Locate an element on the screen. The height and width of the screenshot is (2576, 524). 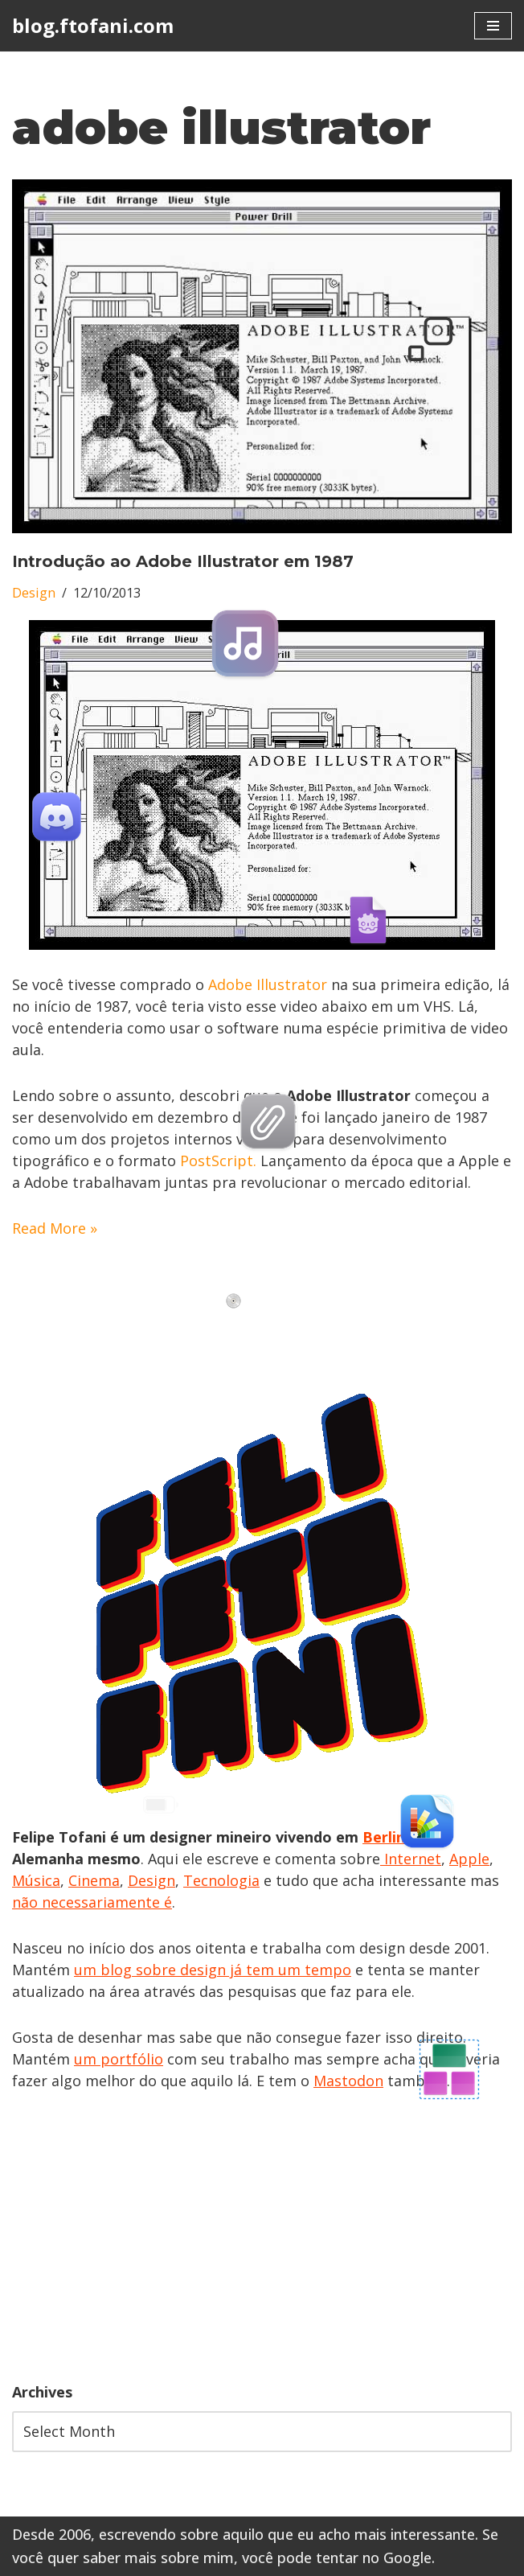
access connected or mounted external drives is located at coordinates (430, 339).